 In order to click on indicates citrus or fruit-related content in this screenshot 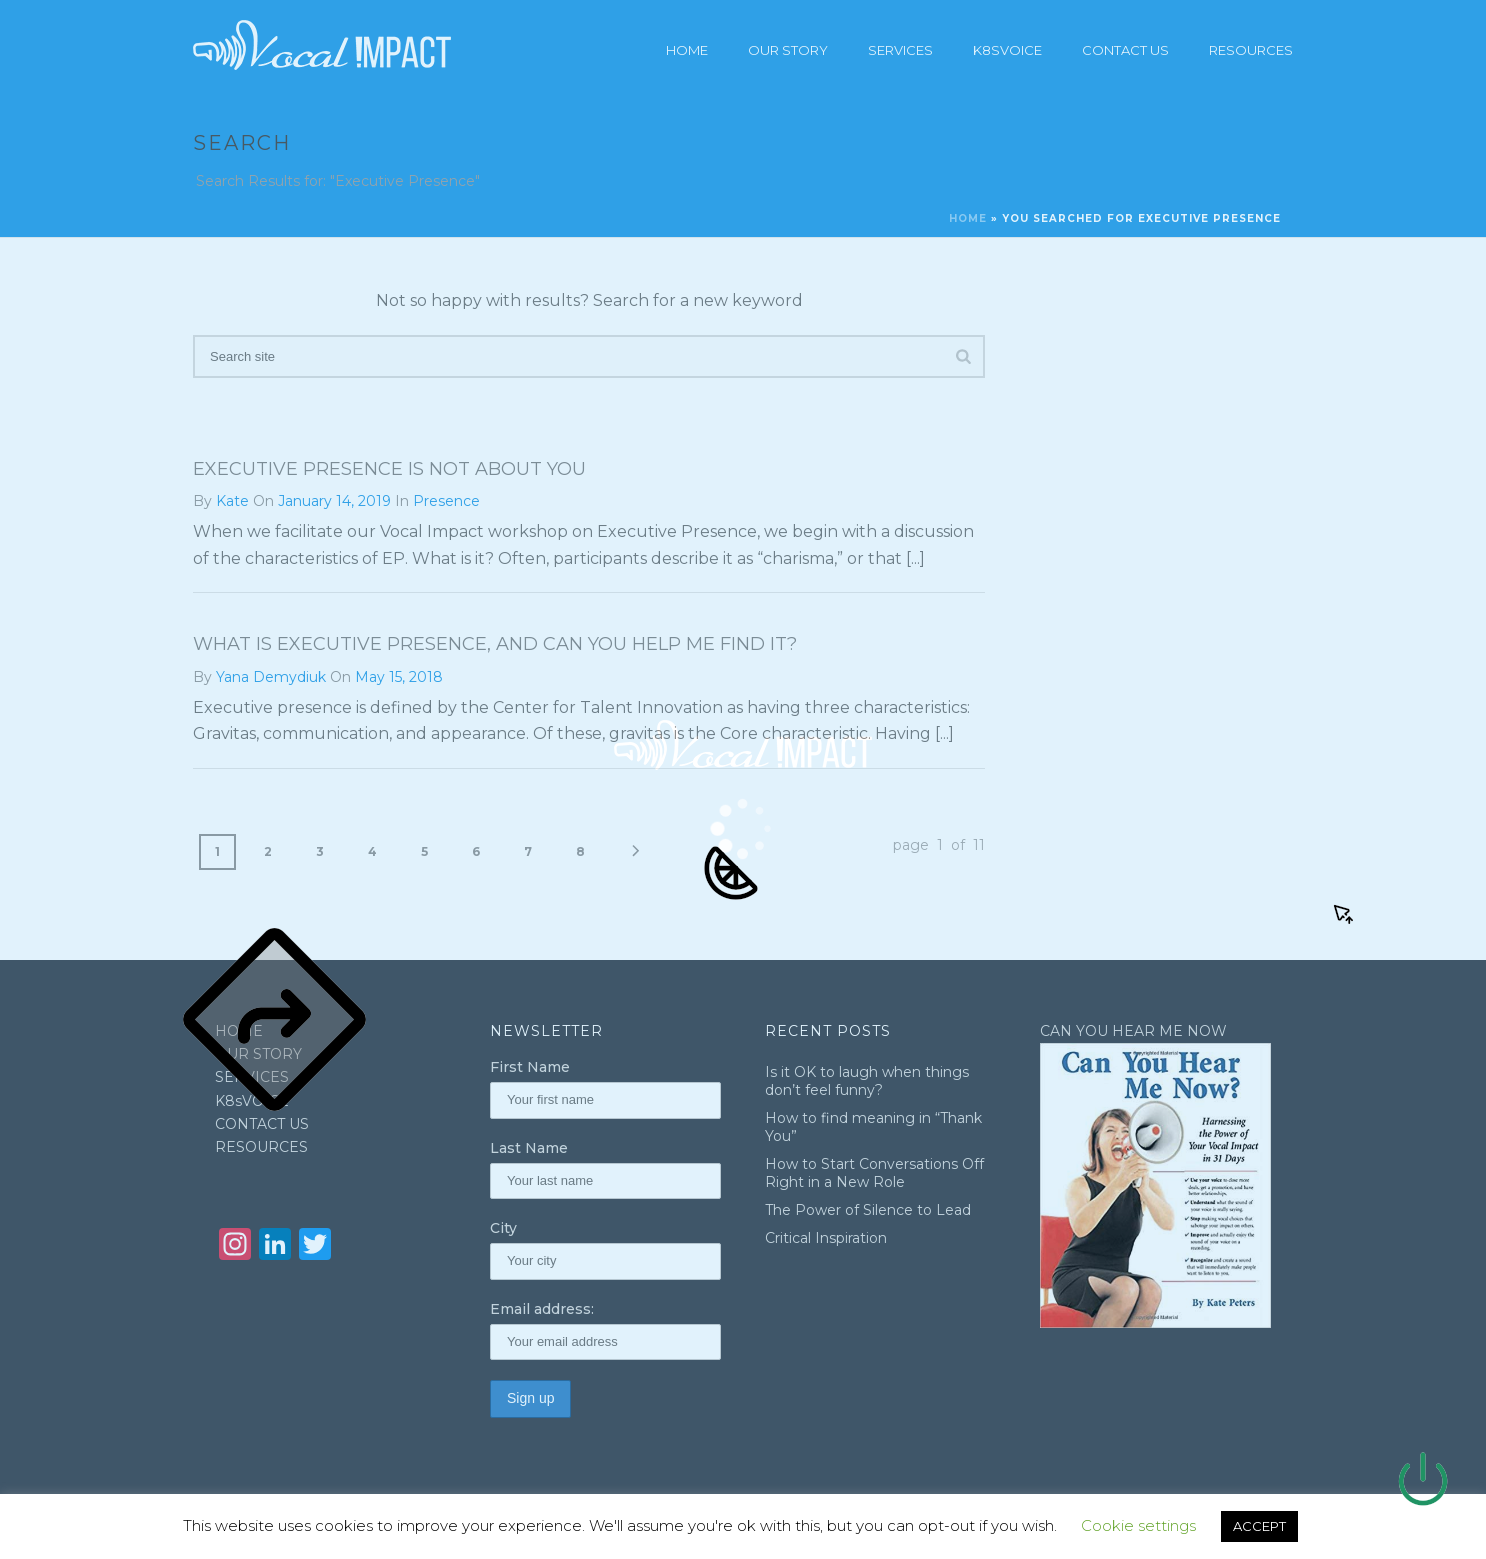, I will do `click(731, 873)`.